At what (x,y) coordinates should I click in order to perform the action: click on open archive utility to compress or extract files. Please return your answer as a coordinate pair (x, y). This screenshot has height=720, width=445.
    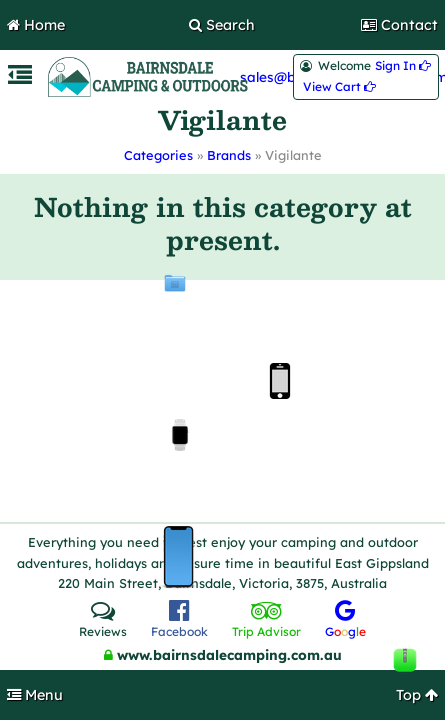
    Looking at the image, I should click on (405, 660).